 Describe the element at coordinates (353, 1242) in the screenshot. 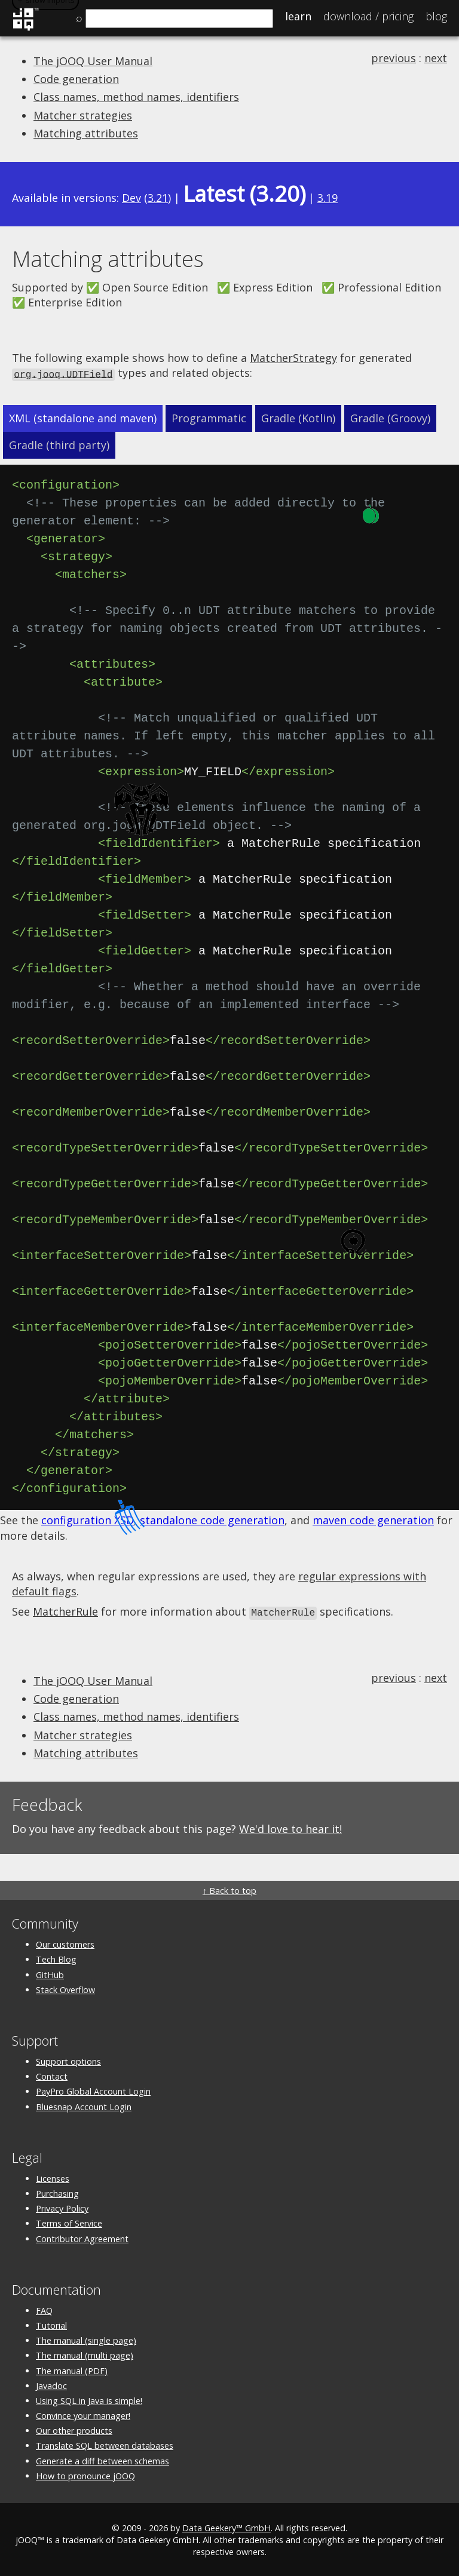

I see `indicates a temptation or forbidden choice in gameplay` at that location.